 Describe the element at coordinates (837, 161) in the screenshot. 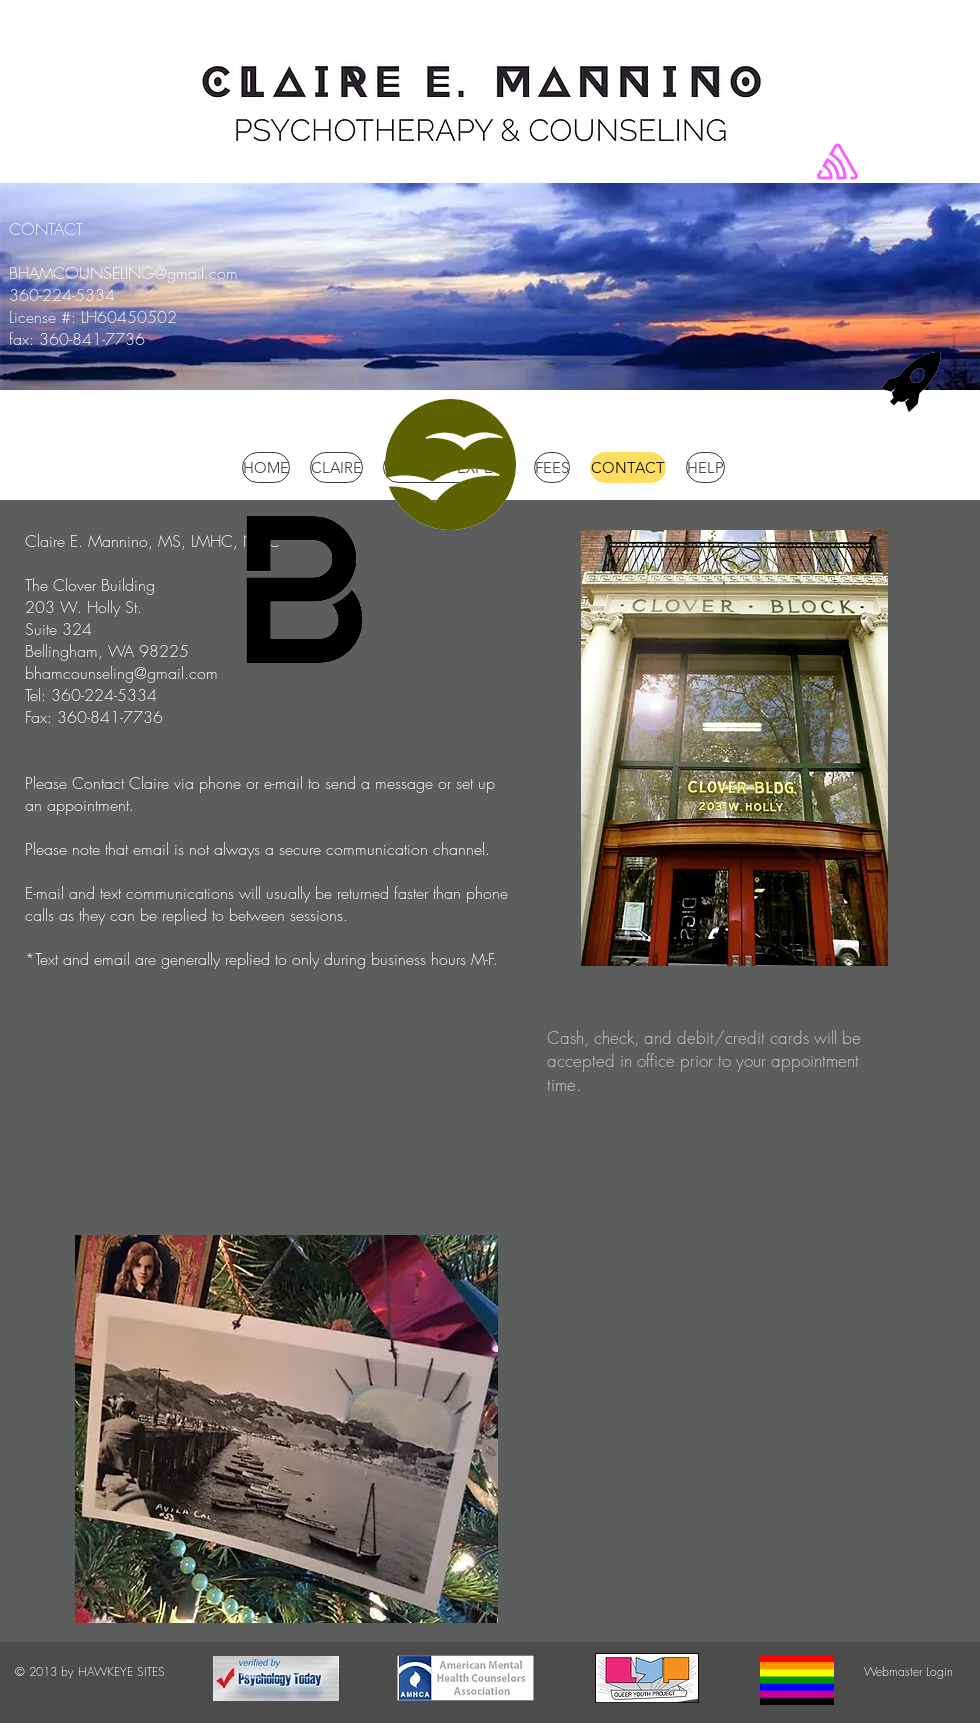

I see `link to Sentry error monitoring service` at that location.